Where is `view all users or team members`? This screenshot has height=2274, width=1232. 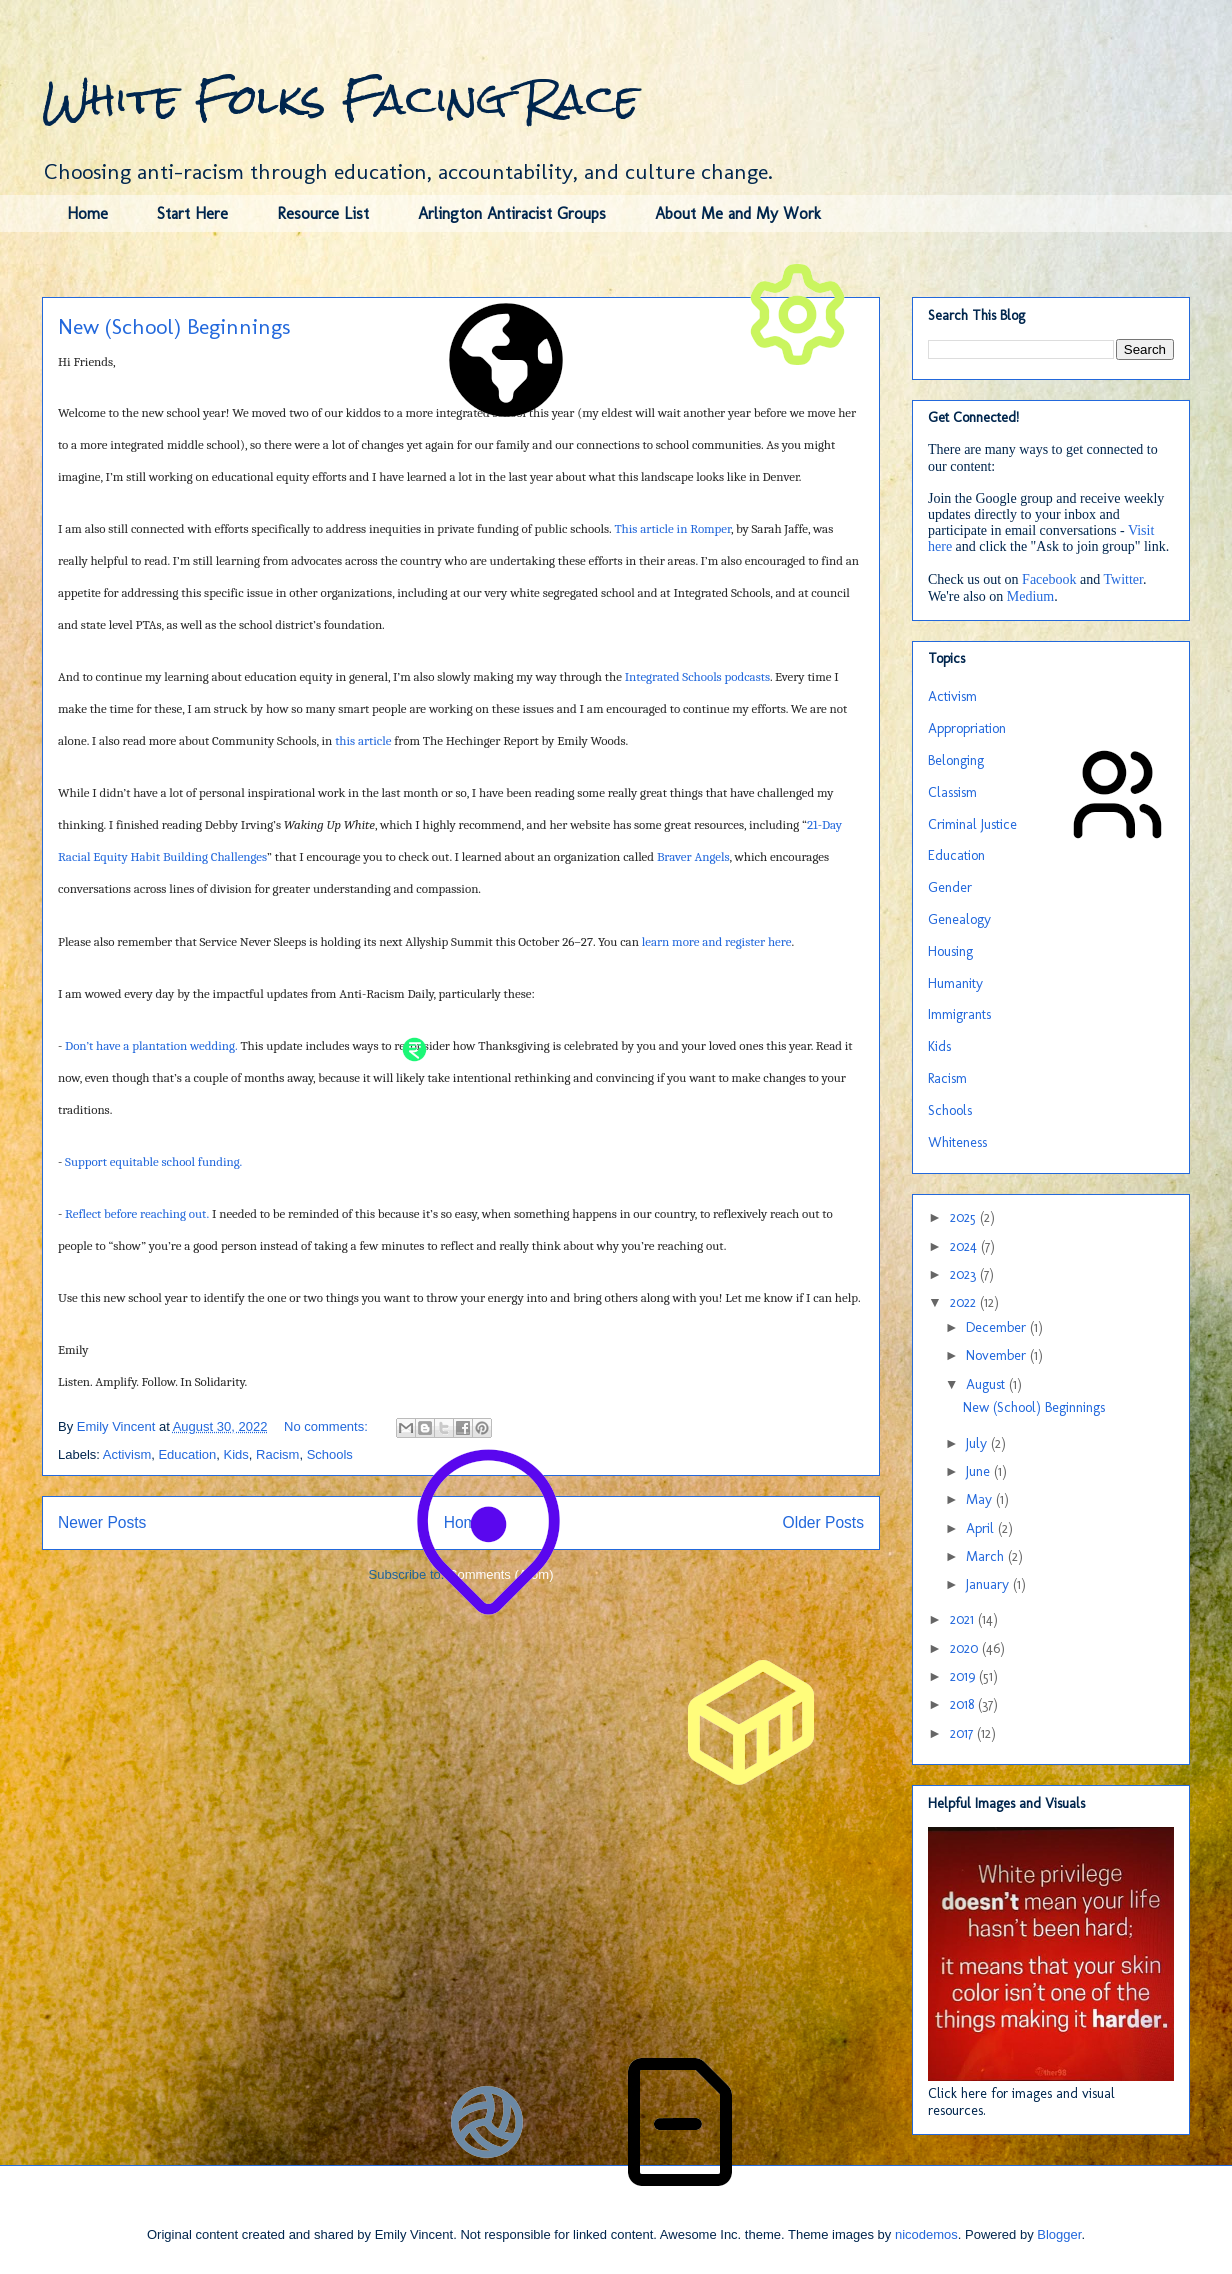 view all users or team members is located at coordinates (1117, 794).